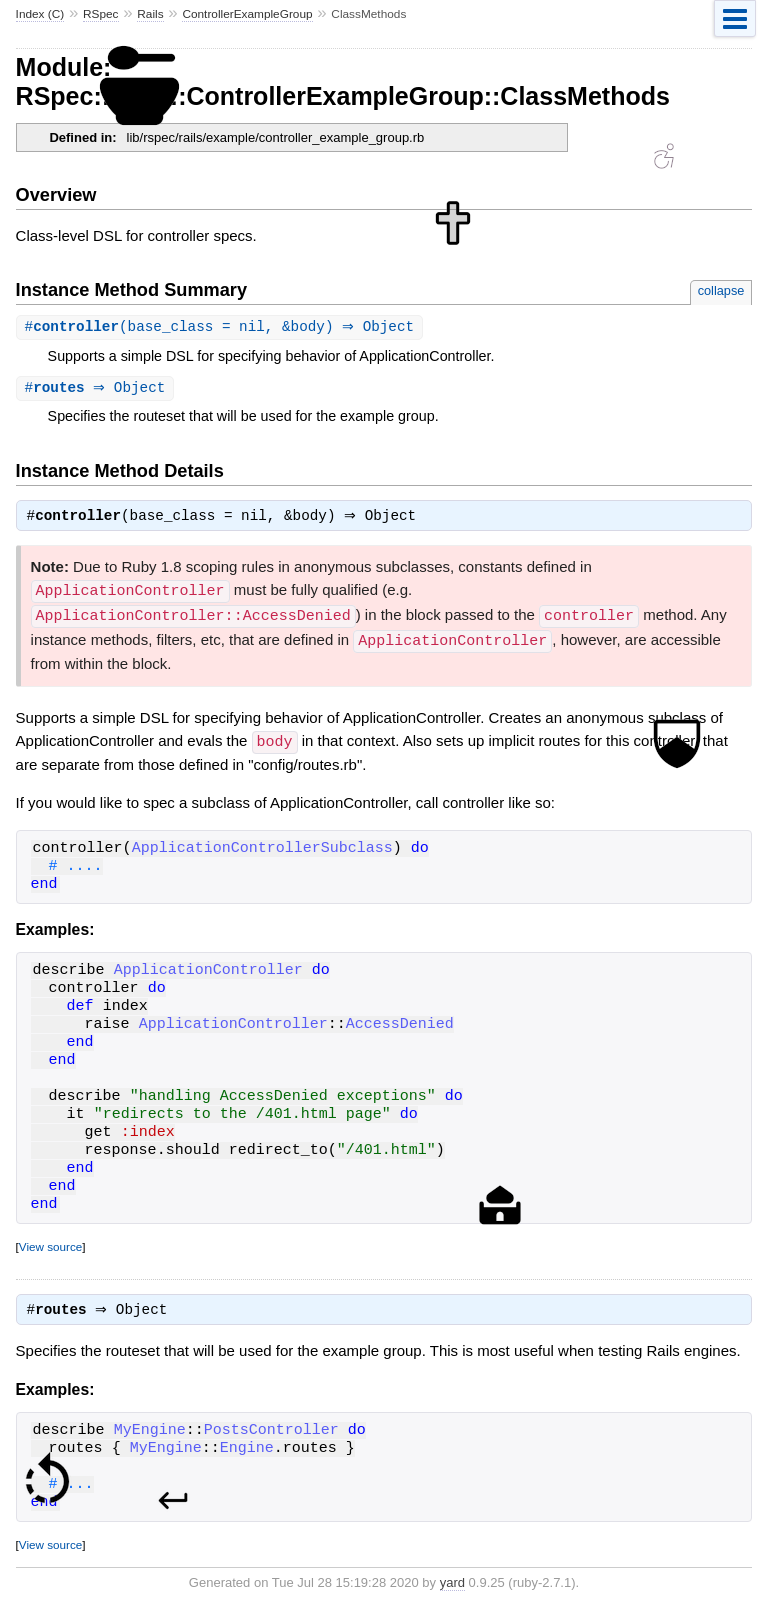 This screenshot has width=768, height=1614. Describe the element at coordinates (677, 741) in the screenshot. I see `access security or protection settings` at that location.